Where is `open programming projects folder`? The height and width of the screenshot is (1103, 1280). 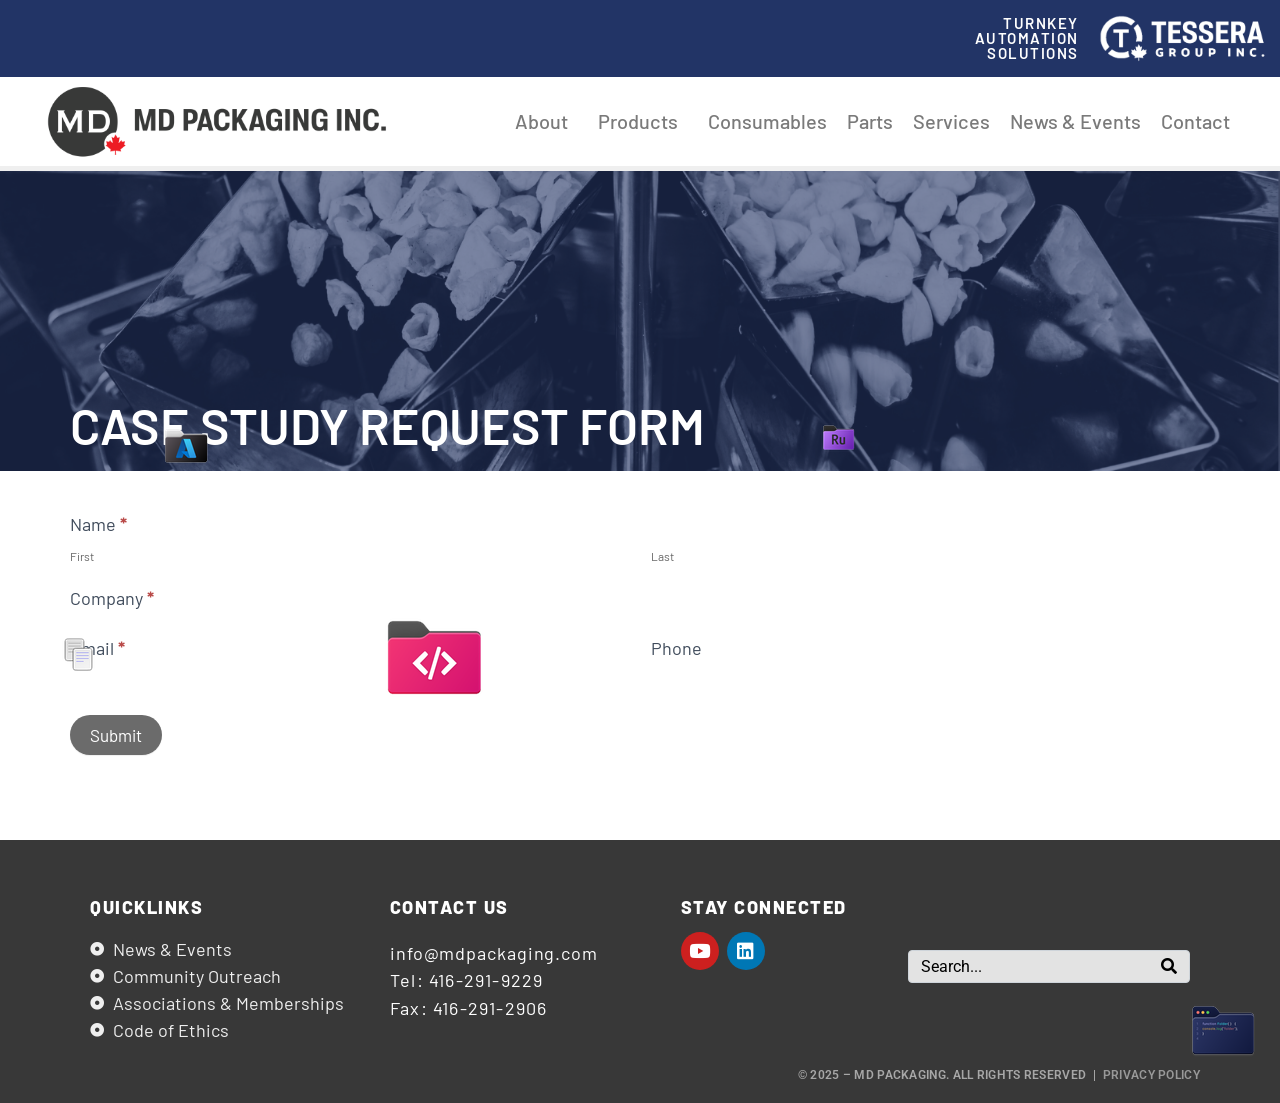 open programming projects folder is located at coordinates (1223, 1032).